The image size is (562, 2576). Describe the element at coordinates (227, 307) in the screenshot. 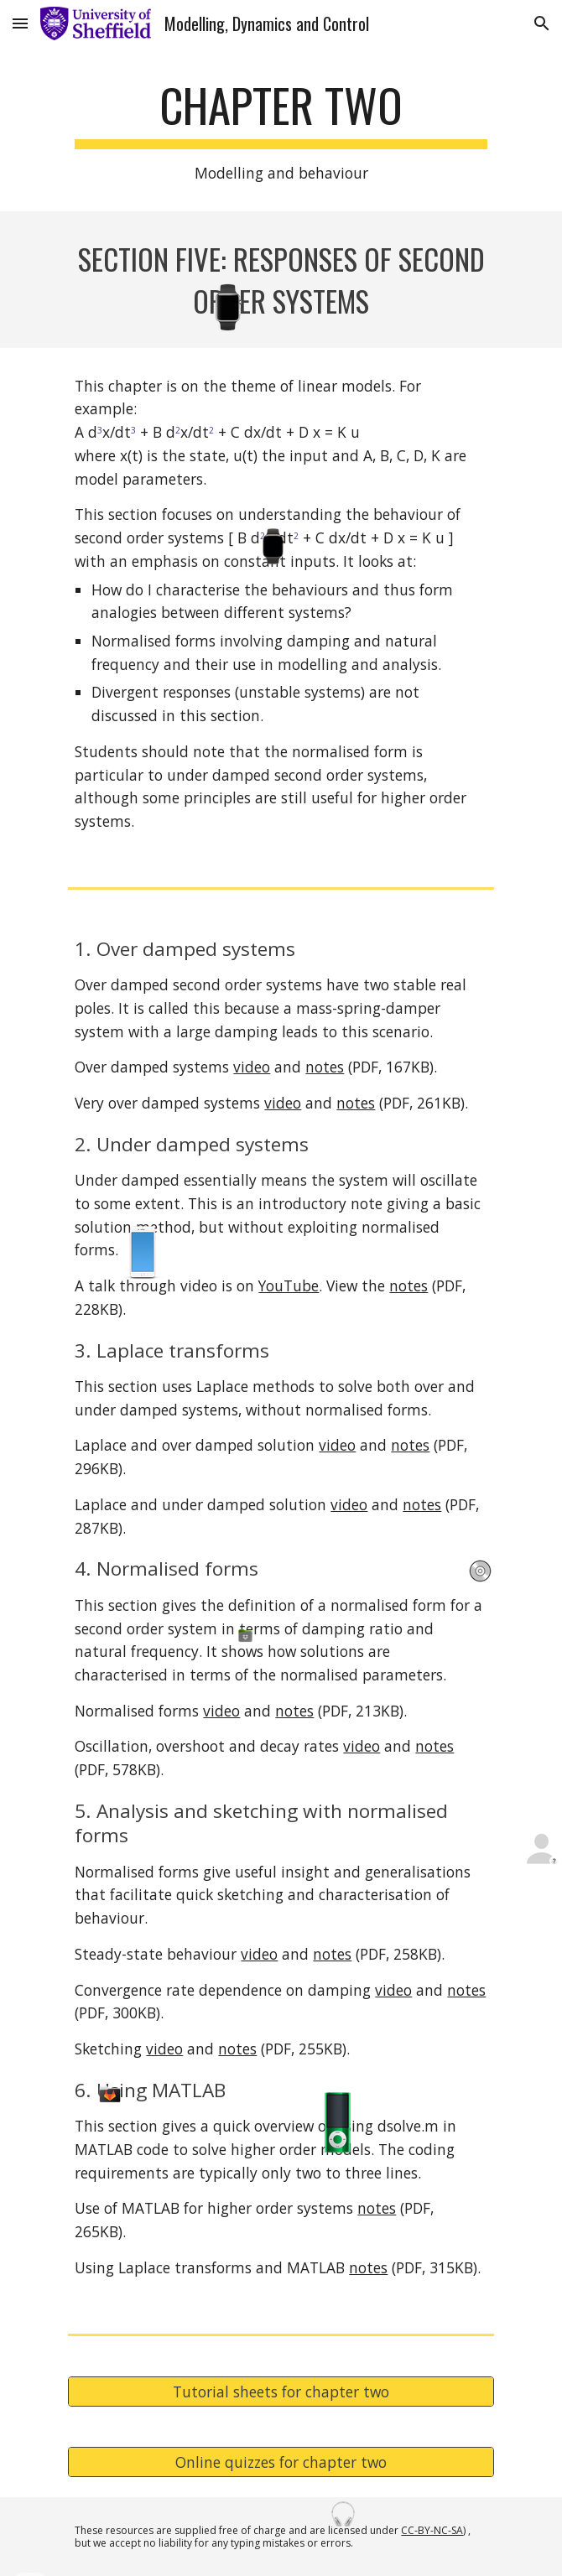

I see `apple watch device icon` at that location.